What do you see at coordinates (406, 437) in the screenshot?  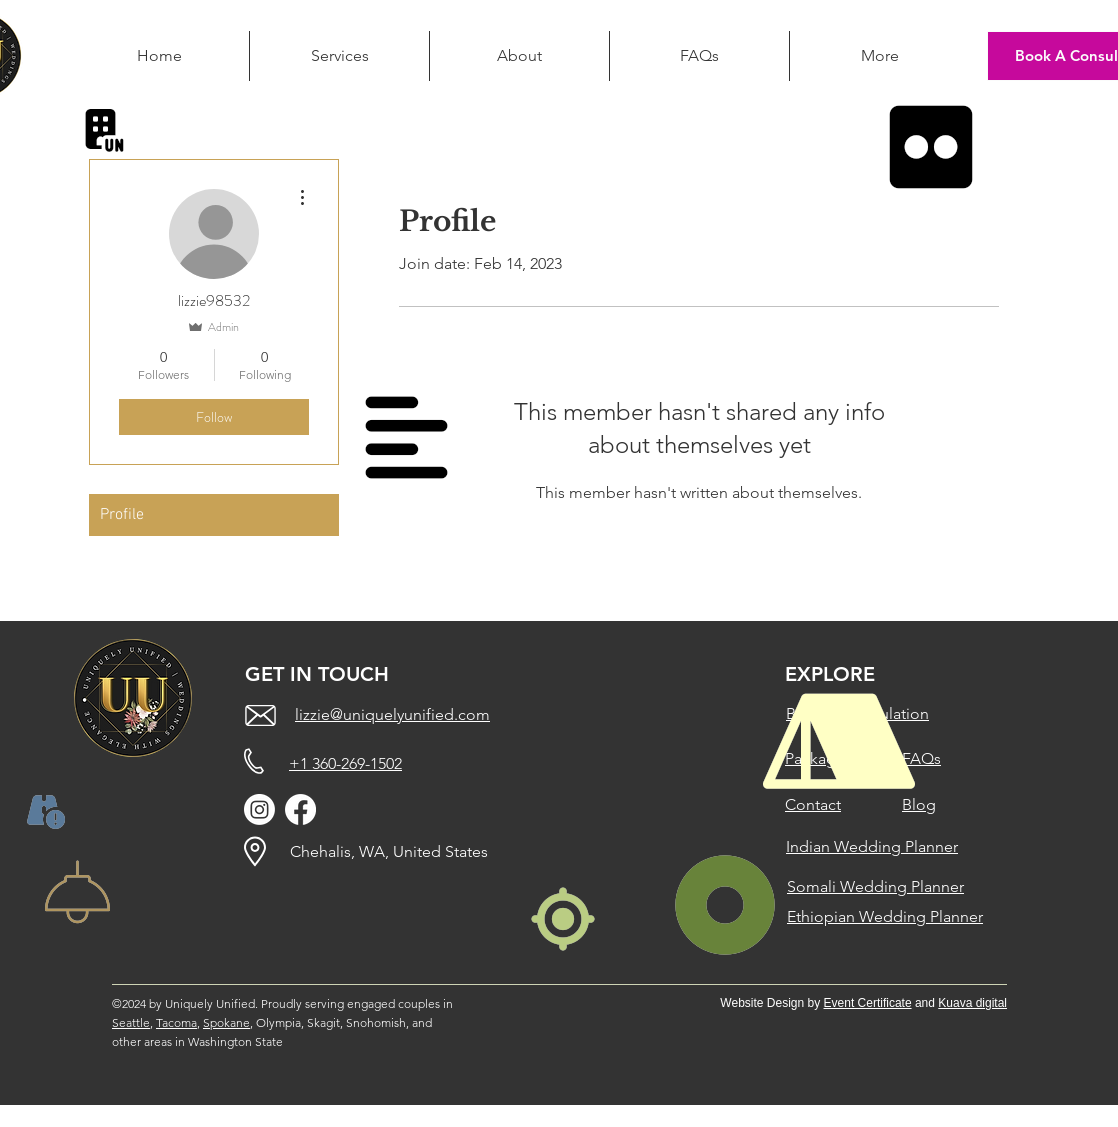 I see `align text to the left` at bounding box center [406, 437].